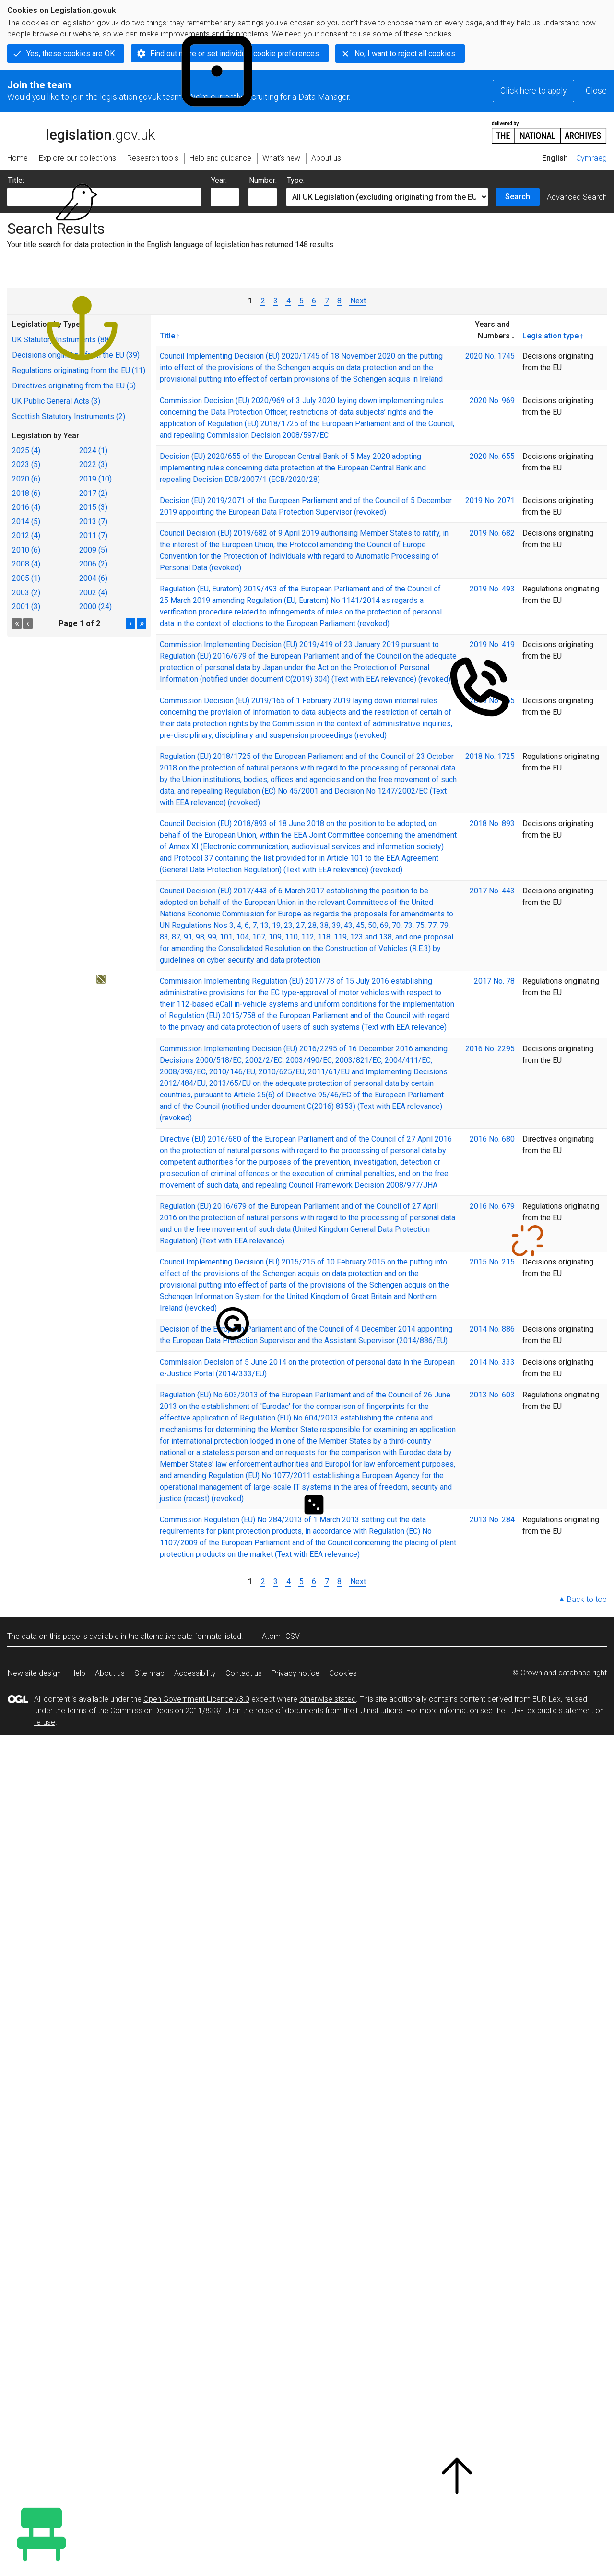  What do you see at coordinates (101, 979) in the screenshot?
I see `disable selection mode` at bounding box center [101, 979].